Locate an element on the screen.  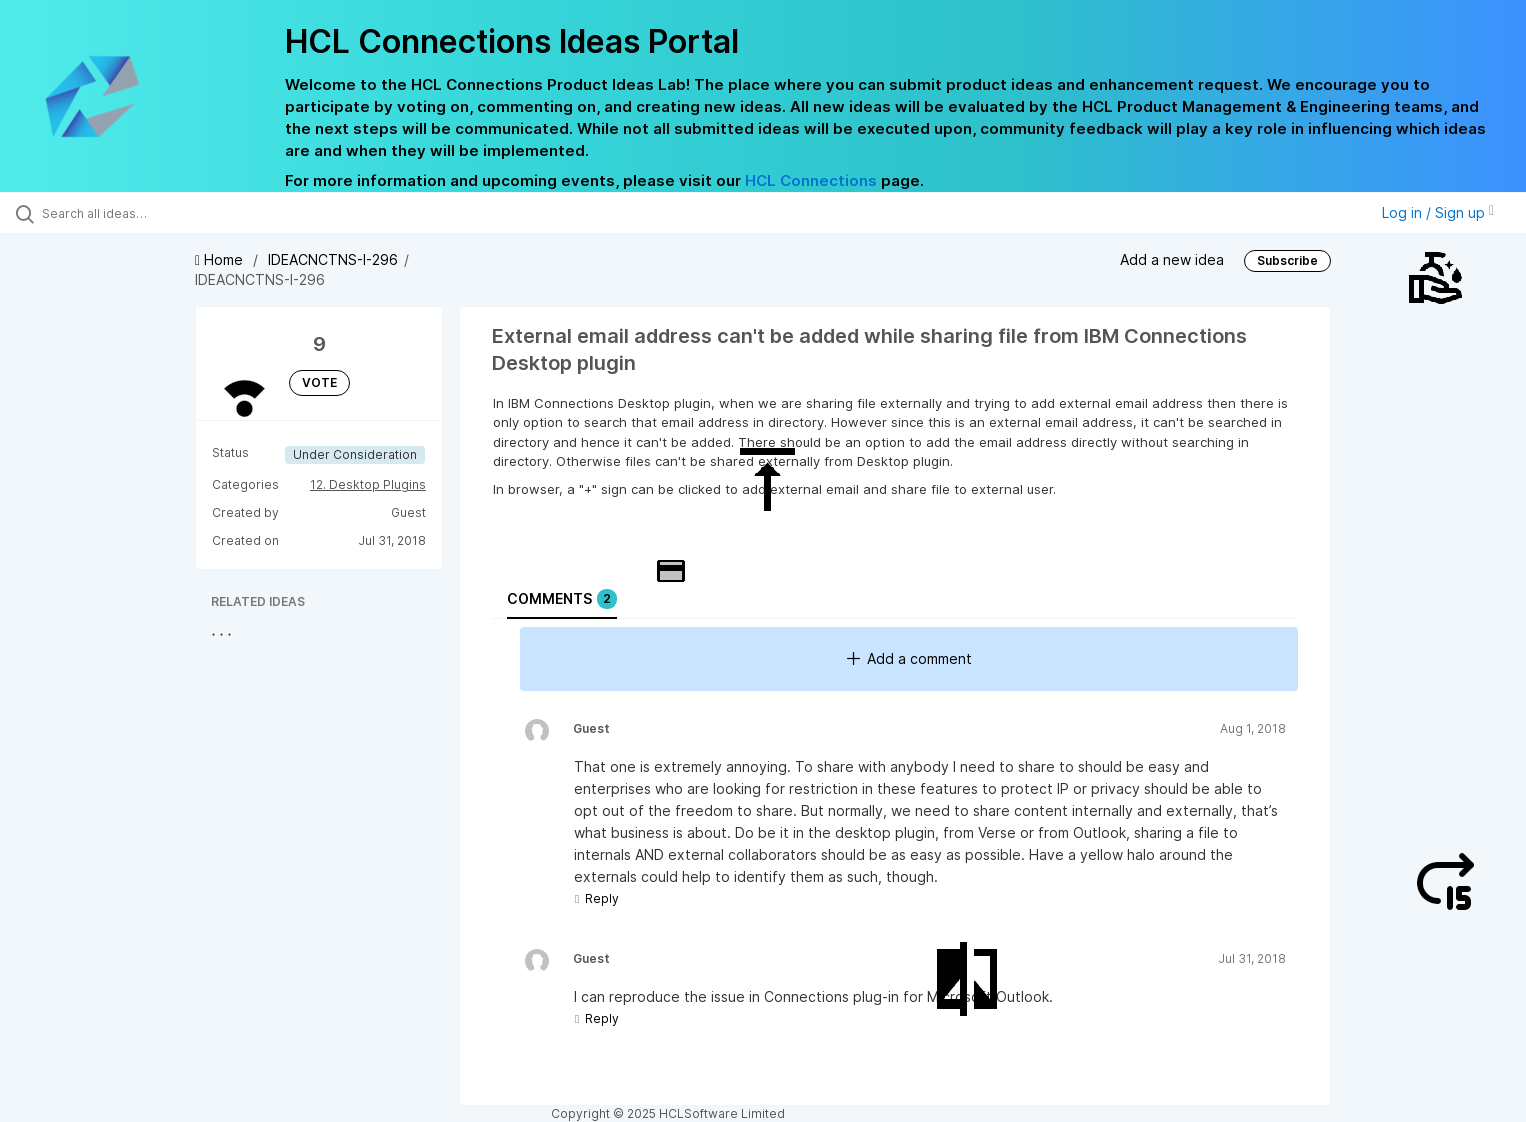
skip forward 15 seconds is located at coordinates (1447, 883).